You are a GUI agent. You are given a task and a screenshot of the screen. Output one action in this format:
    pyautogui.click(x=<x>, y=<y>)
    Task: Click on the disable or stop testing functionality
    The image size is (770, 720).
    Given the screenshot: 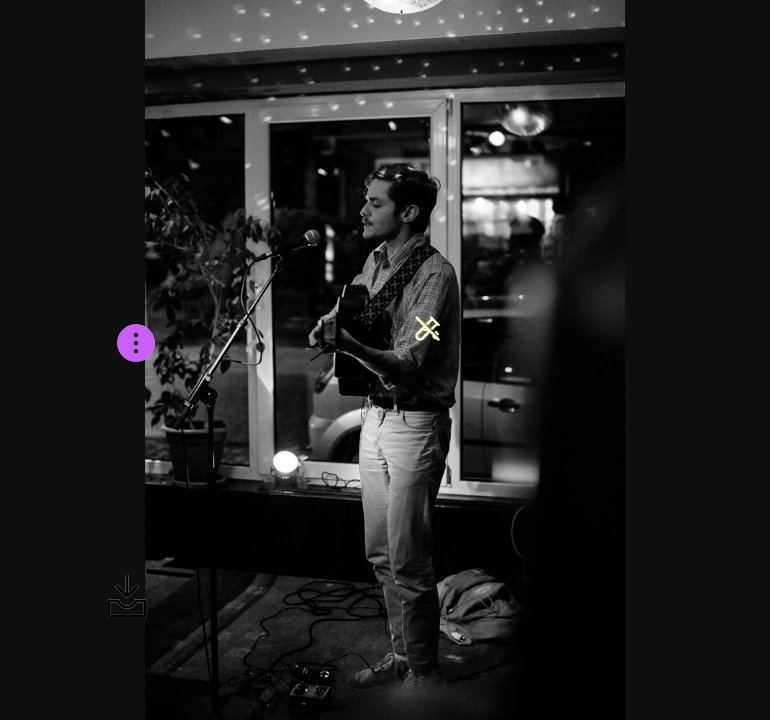 What is the action you would take?
    pyautogui.click(x=427, y=328)
    